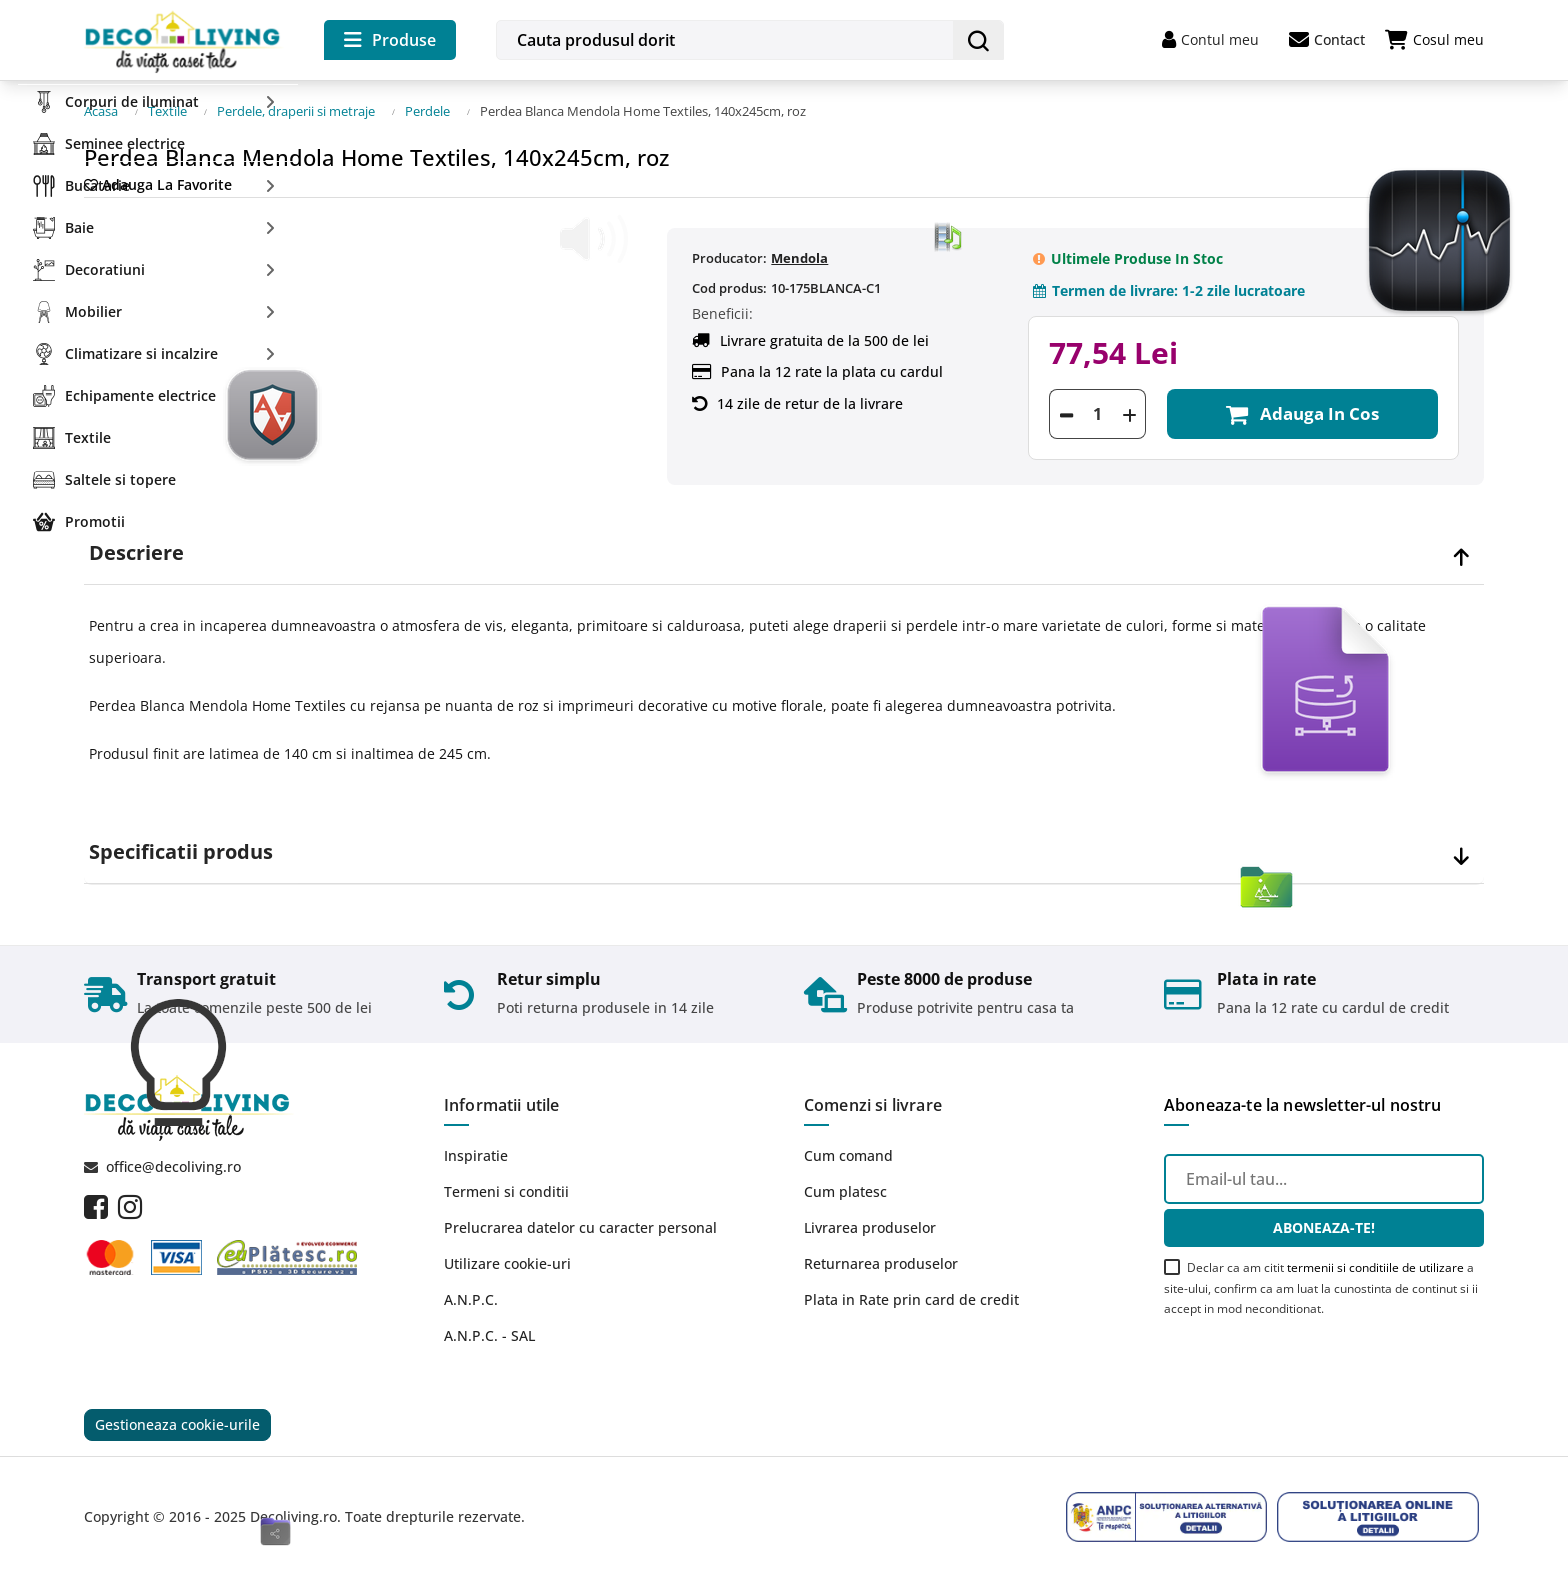 This screenshot has width=1568, height=1577. Describe the element at coordinates (1325, 692) in the screenshot. I see `kexi database project shortcut file` at that location.